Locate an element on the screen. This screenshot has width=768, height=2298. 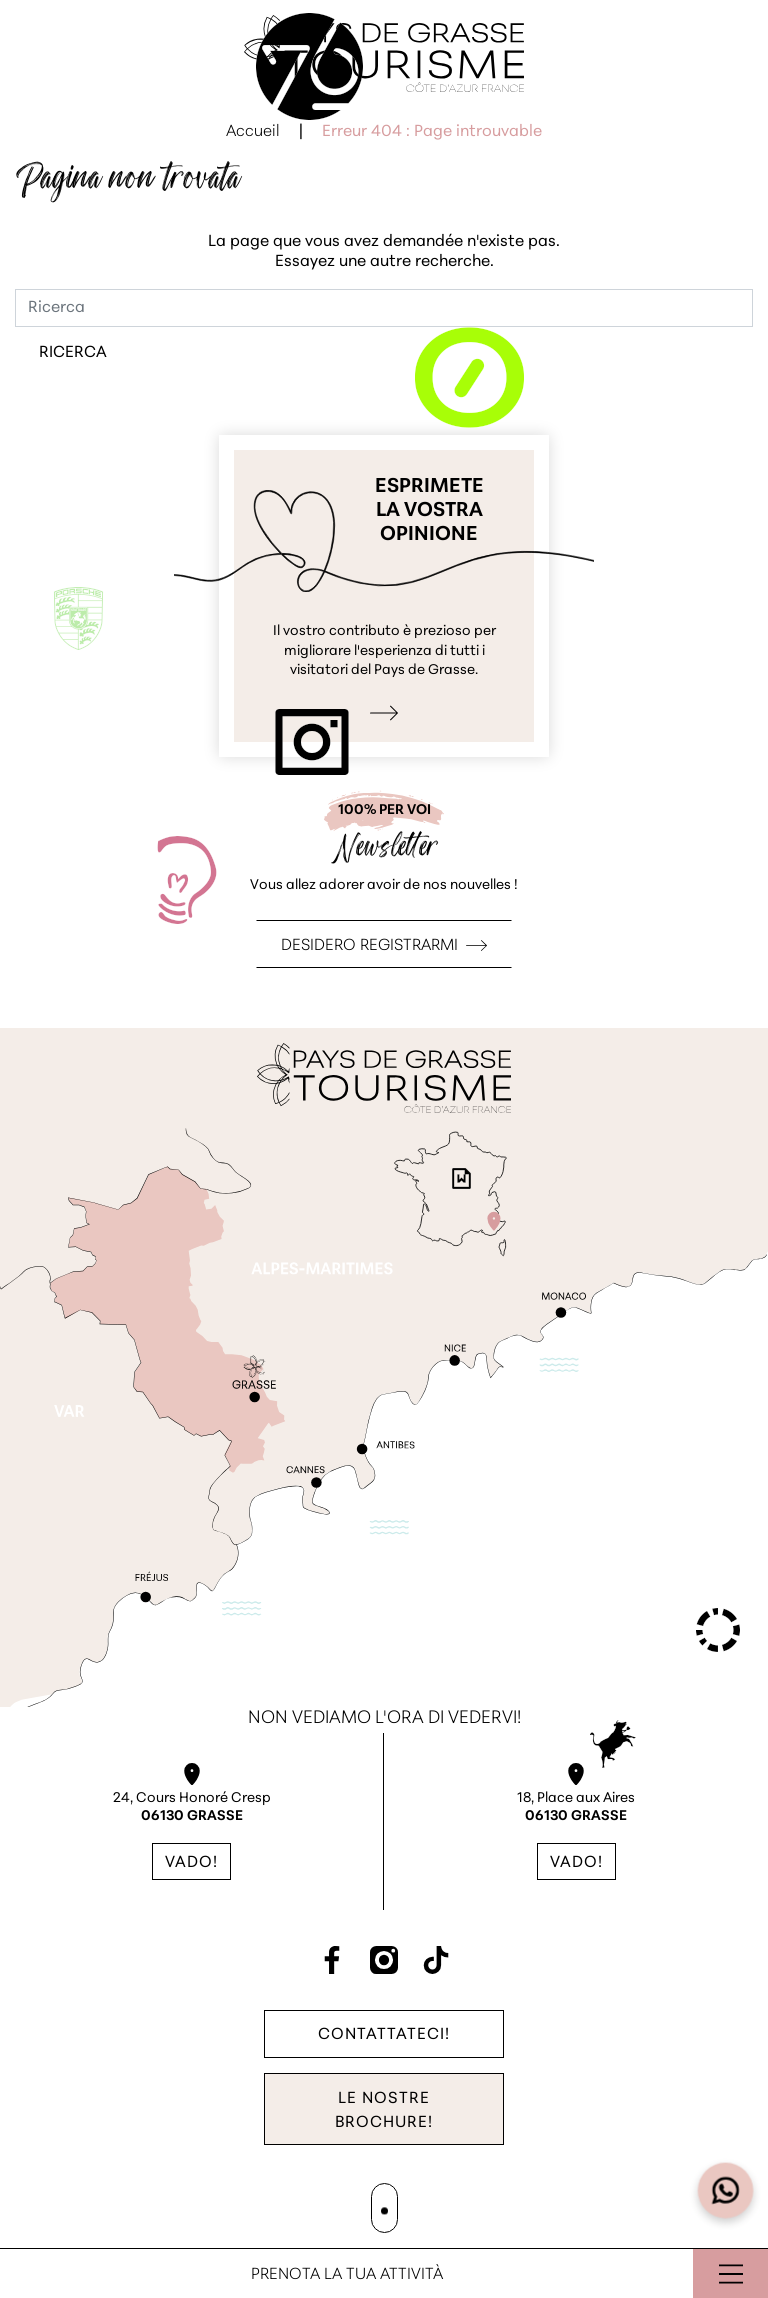
link to codacy code quality platform is located at coordinates (718, 1630).